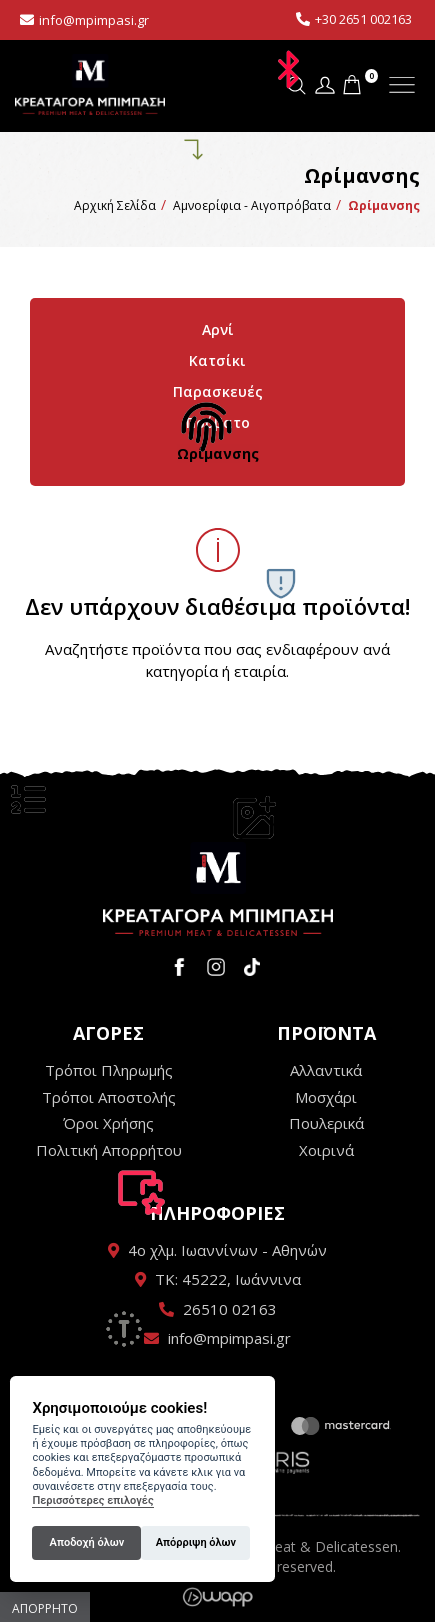 The image size is (435, 1622). Describe the element at coordinates (193, 149) in the screenshot. I see `navigate to the next line or section below` at that location.